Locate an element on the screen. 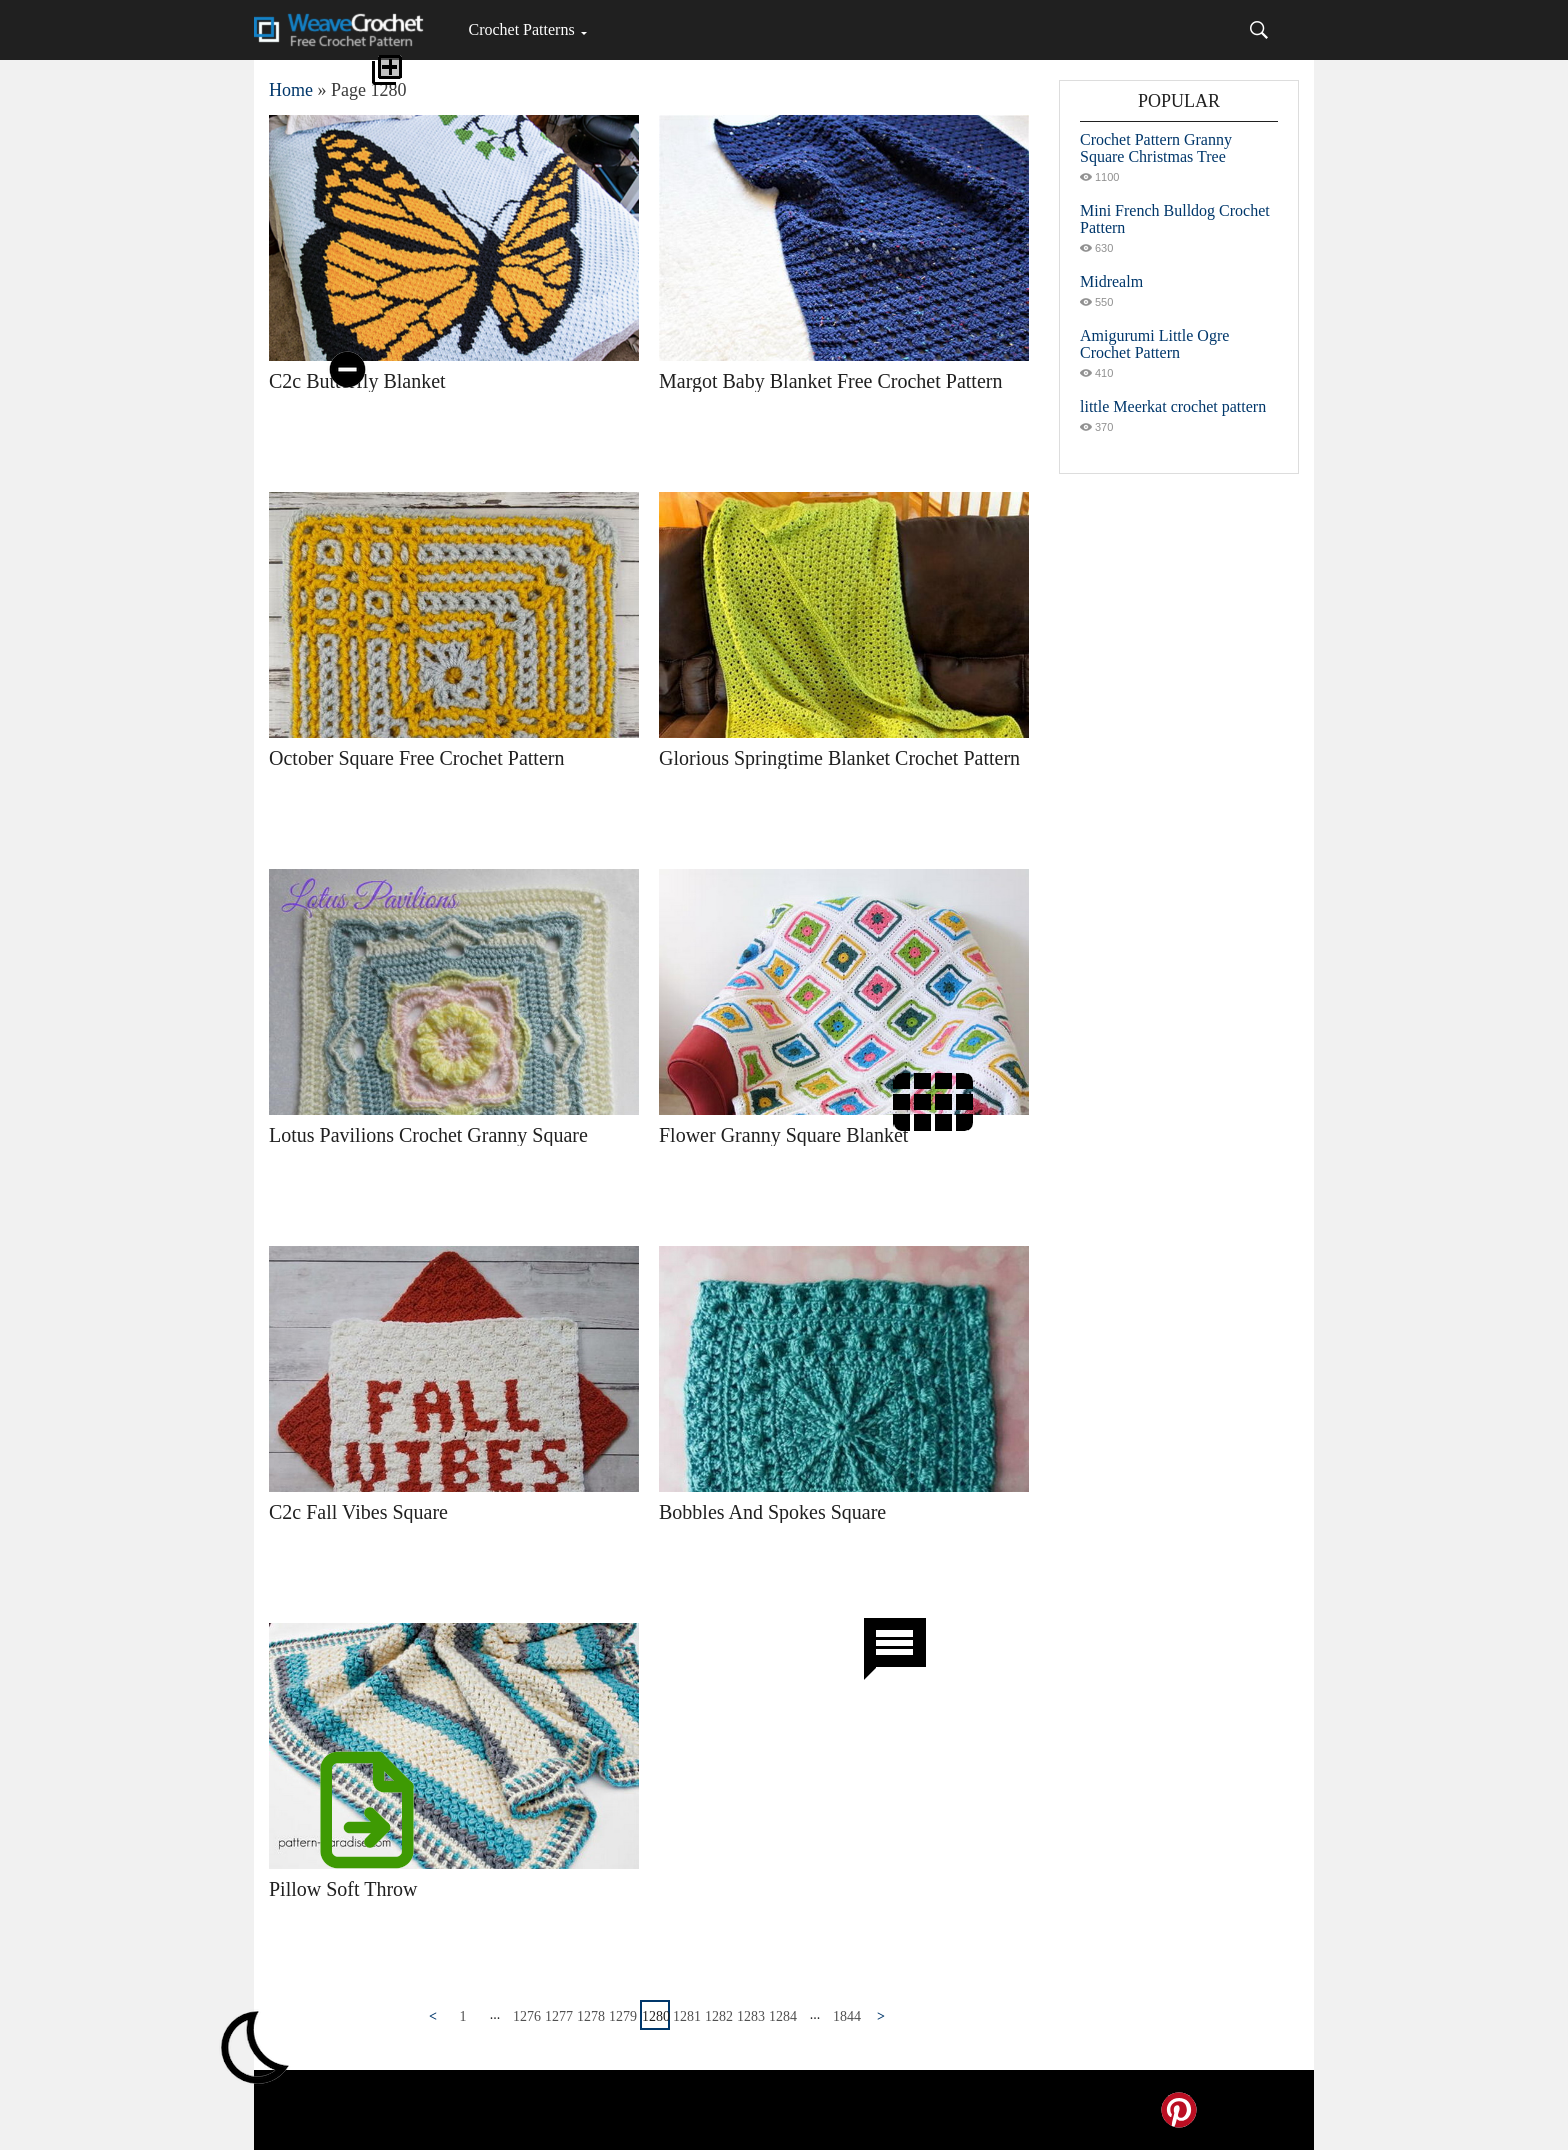 The width and height of the screenshot is (1568, 2150). add a new photo to your collection is located at coordinates (387, 70).